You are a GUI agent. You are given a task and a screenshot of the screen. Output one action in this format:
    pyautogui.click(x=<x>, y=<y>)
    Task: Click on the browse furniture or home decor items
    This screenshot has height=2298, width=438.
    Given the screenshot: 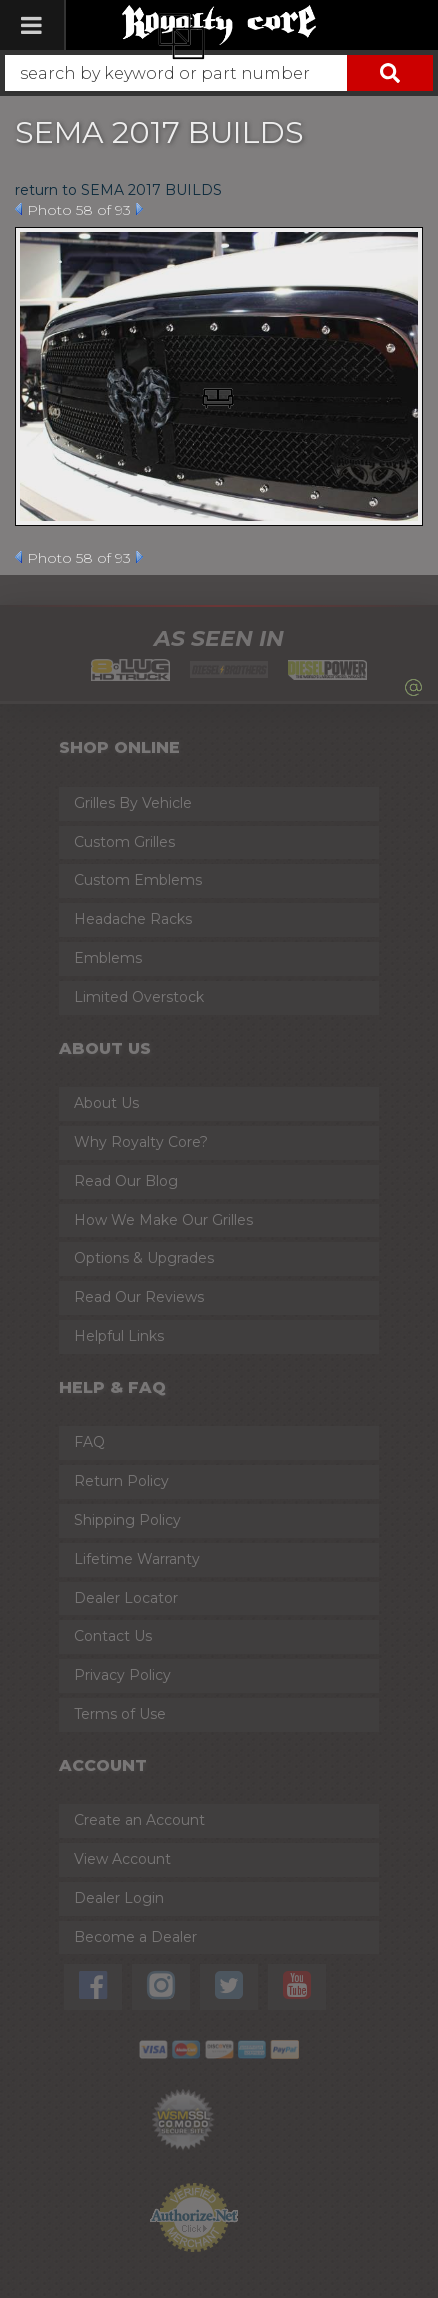 What is the action you would take?
    pyautogui.click(x=218, y=398)
    